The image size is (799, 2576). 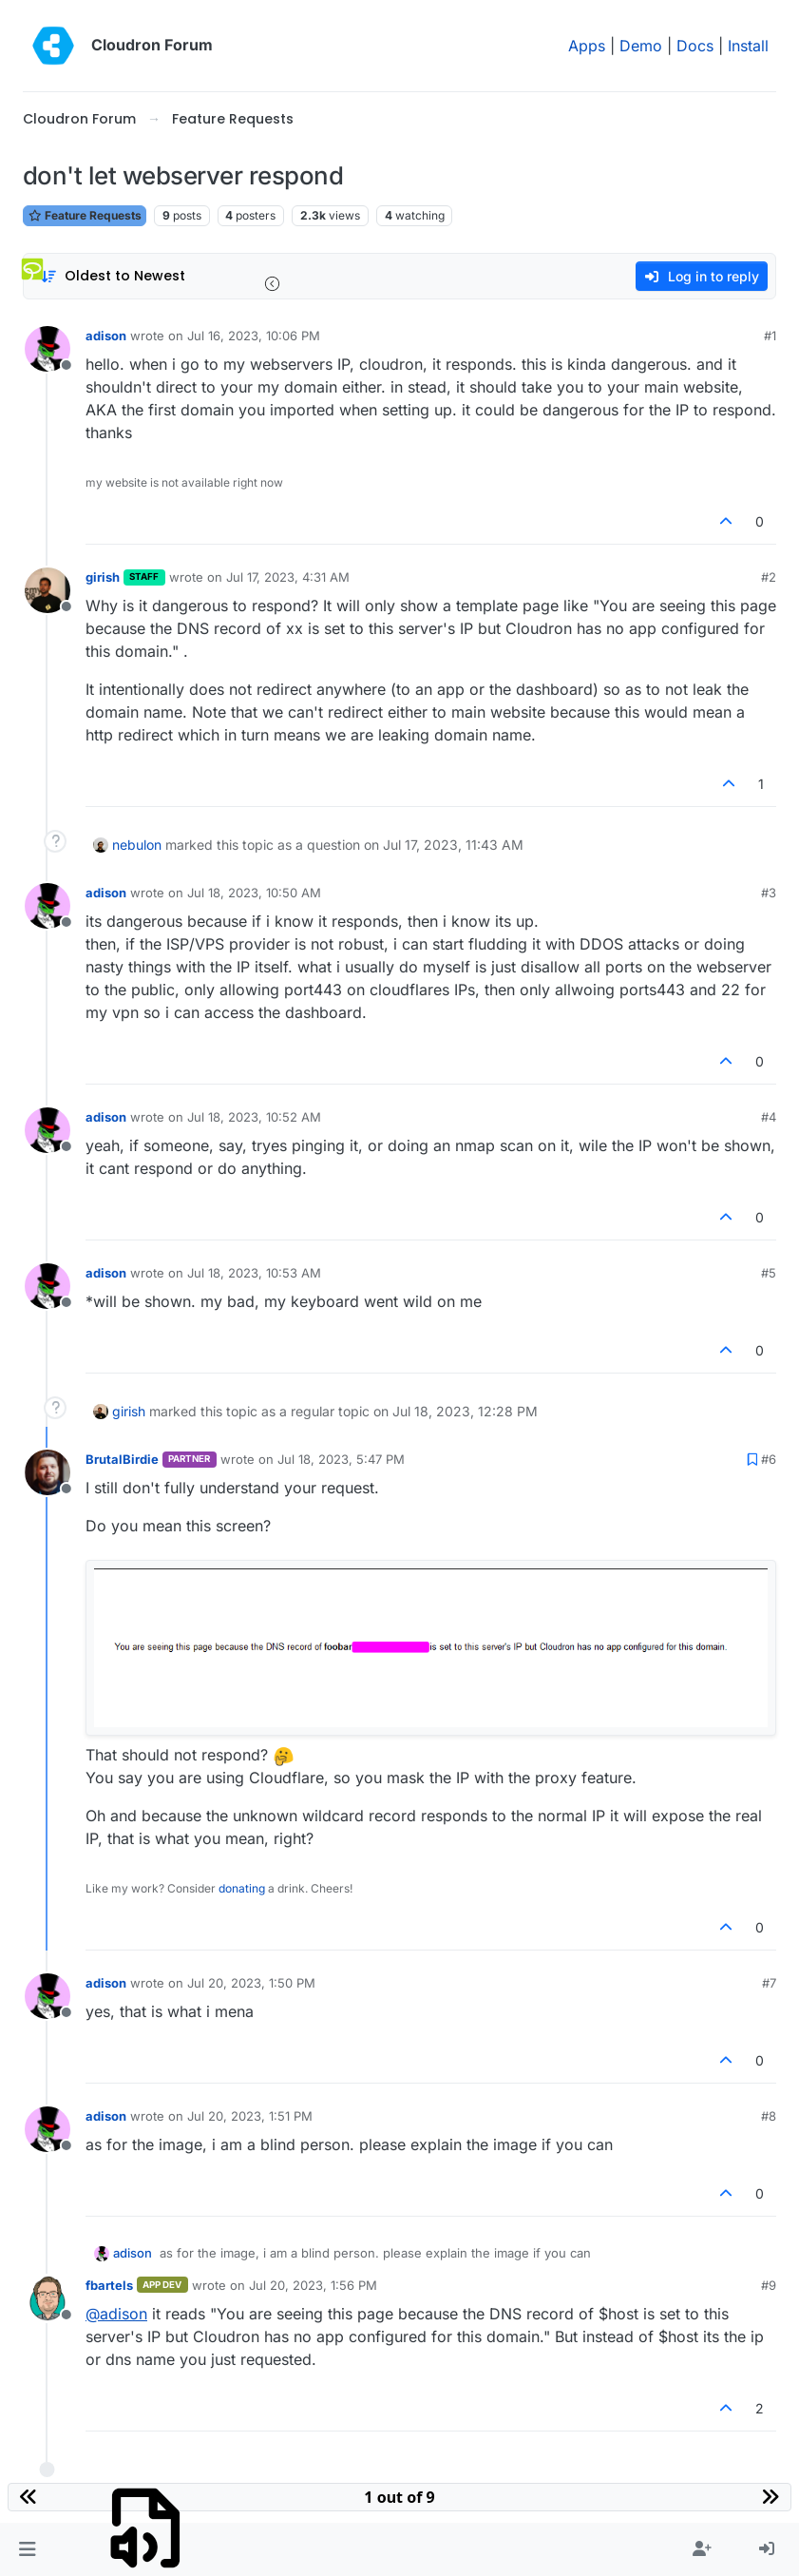 I want to click on use lasso selection tool, so click(x=32, y=269).